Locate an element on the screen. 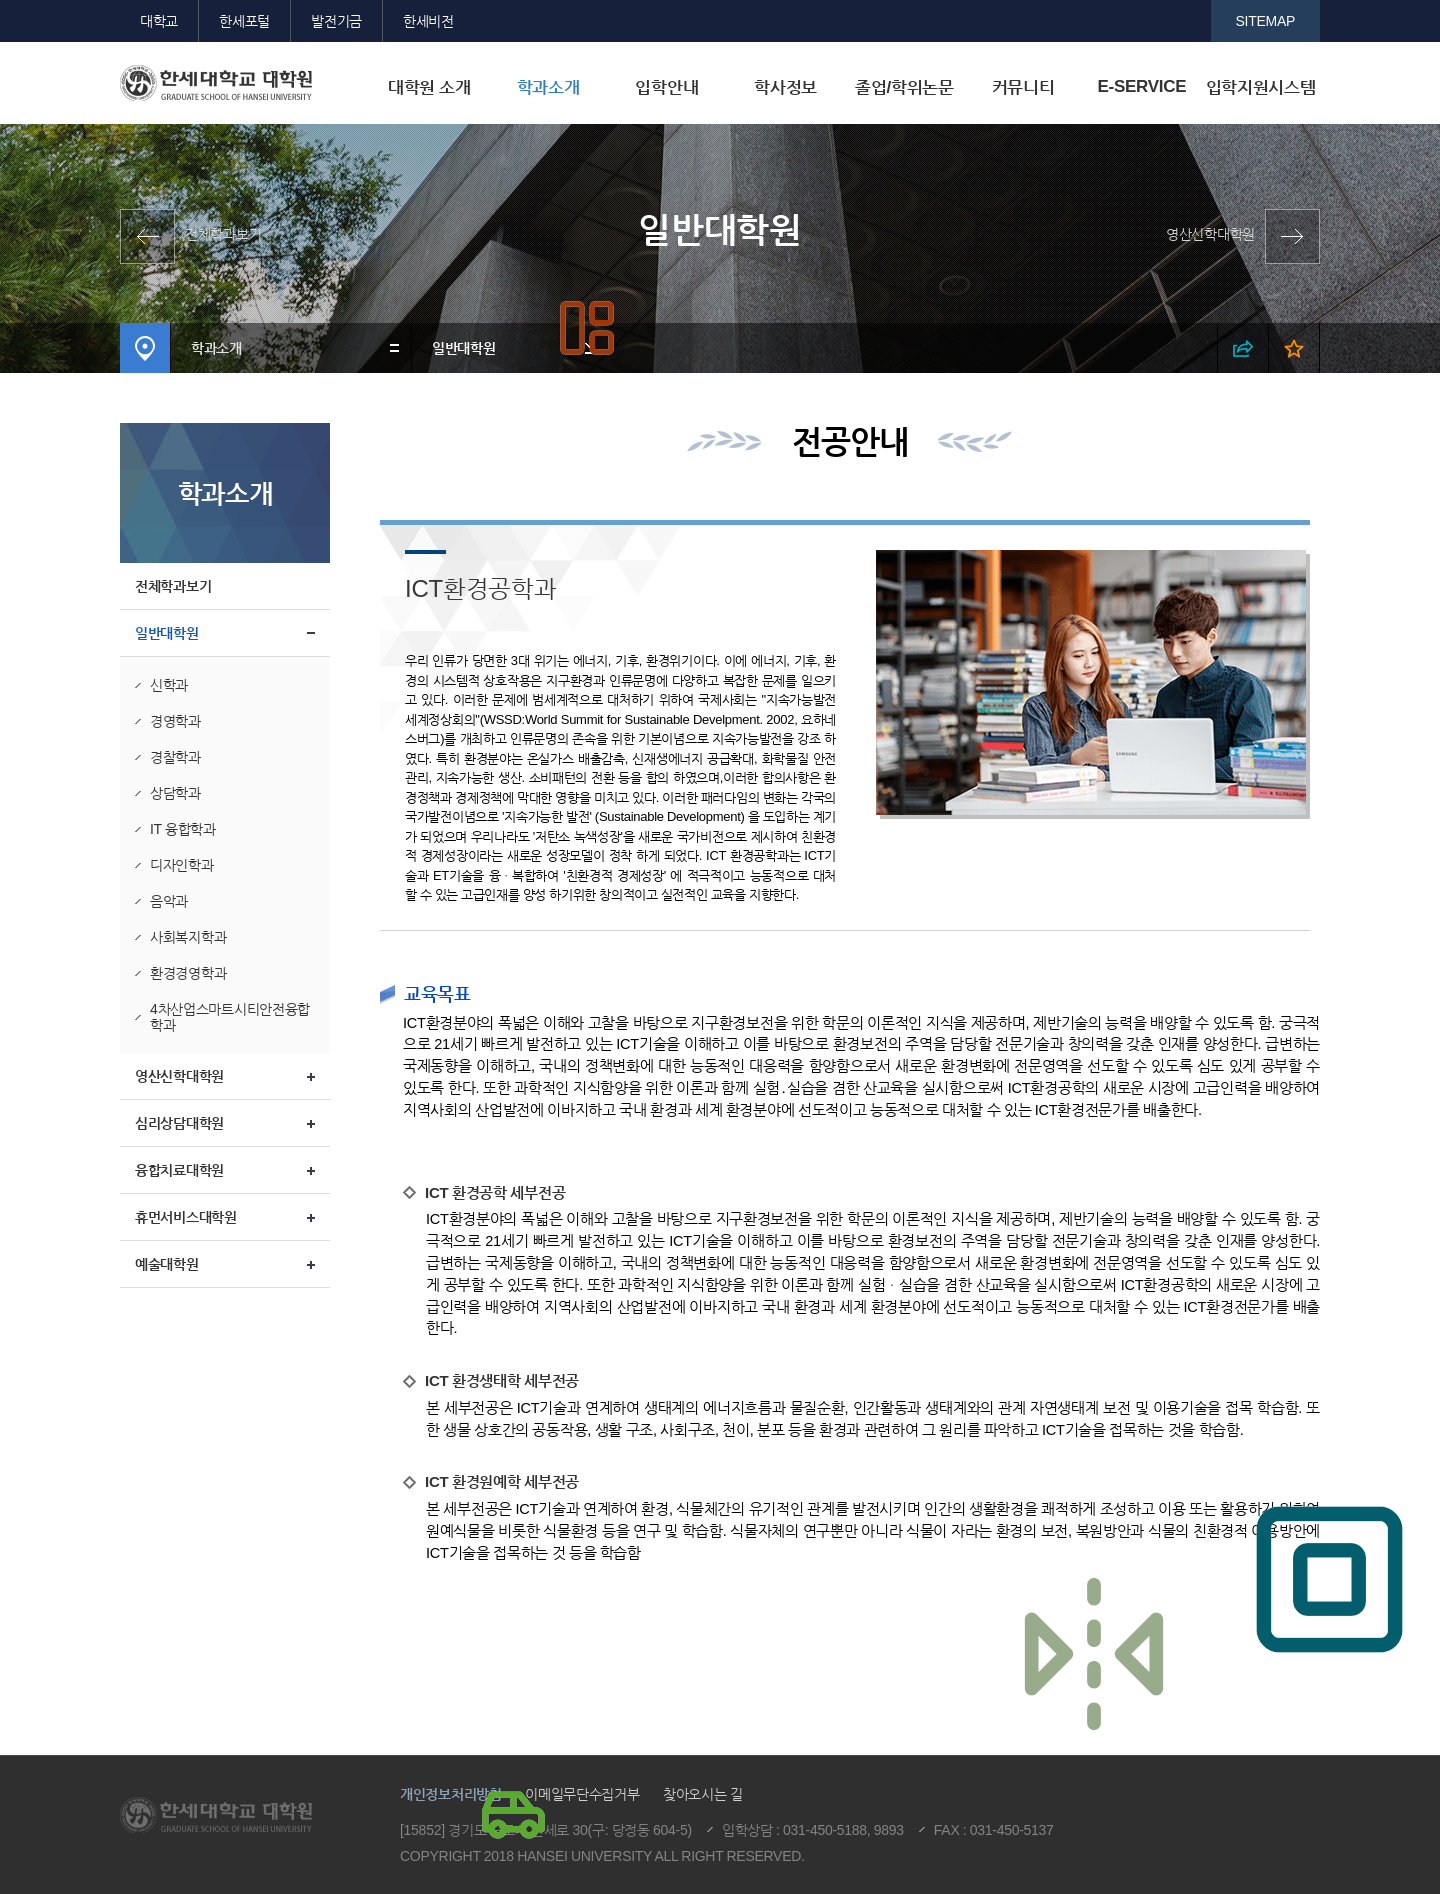 This screenshot has width=1440, height=1894. flip image horizontally is located at coordinates (1094, 1654).